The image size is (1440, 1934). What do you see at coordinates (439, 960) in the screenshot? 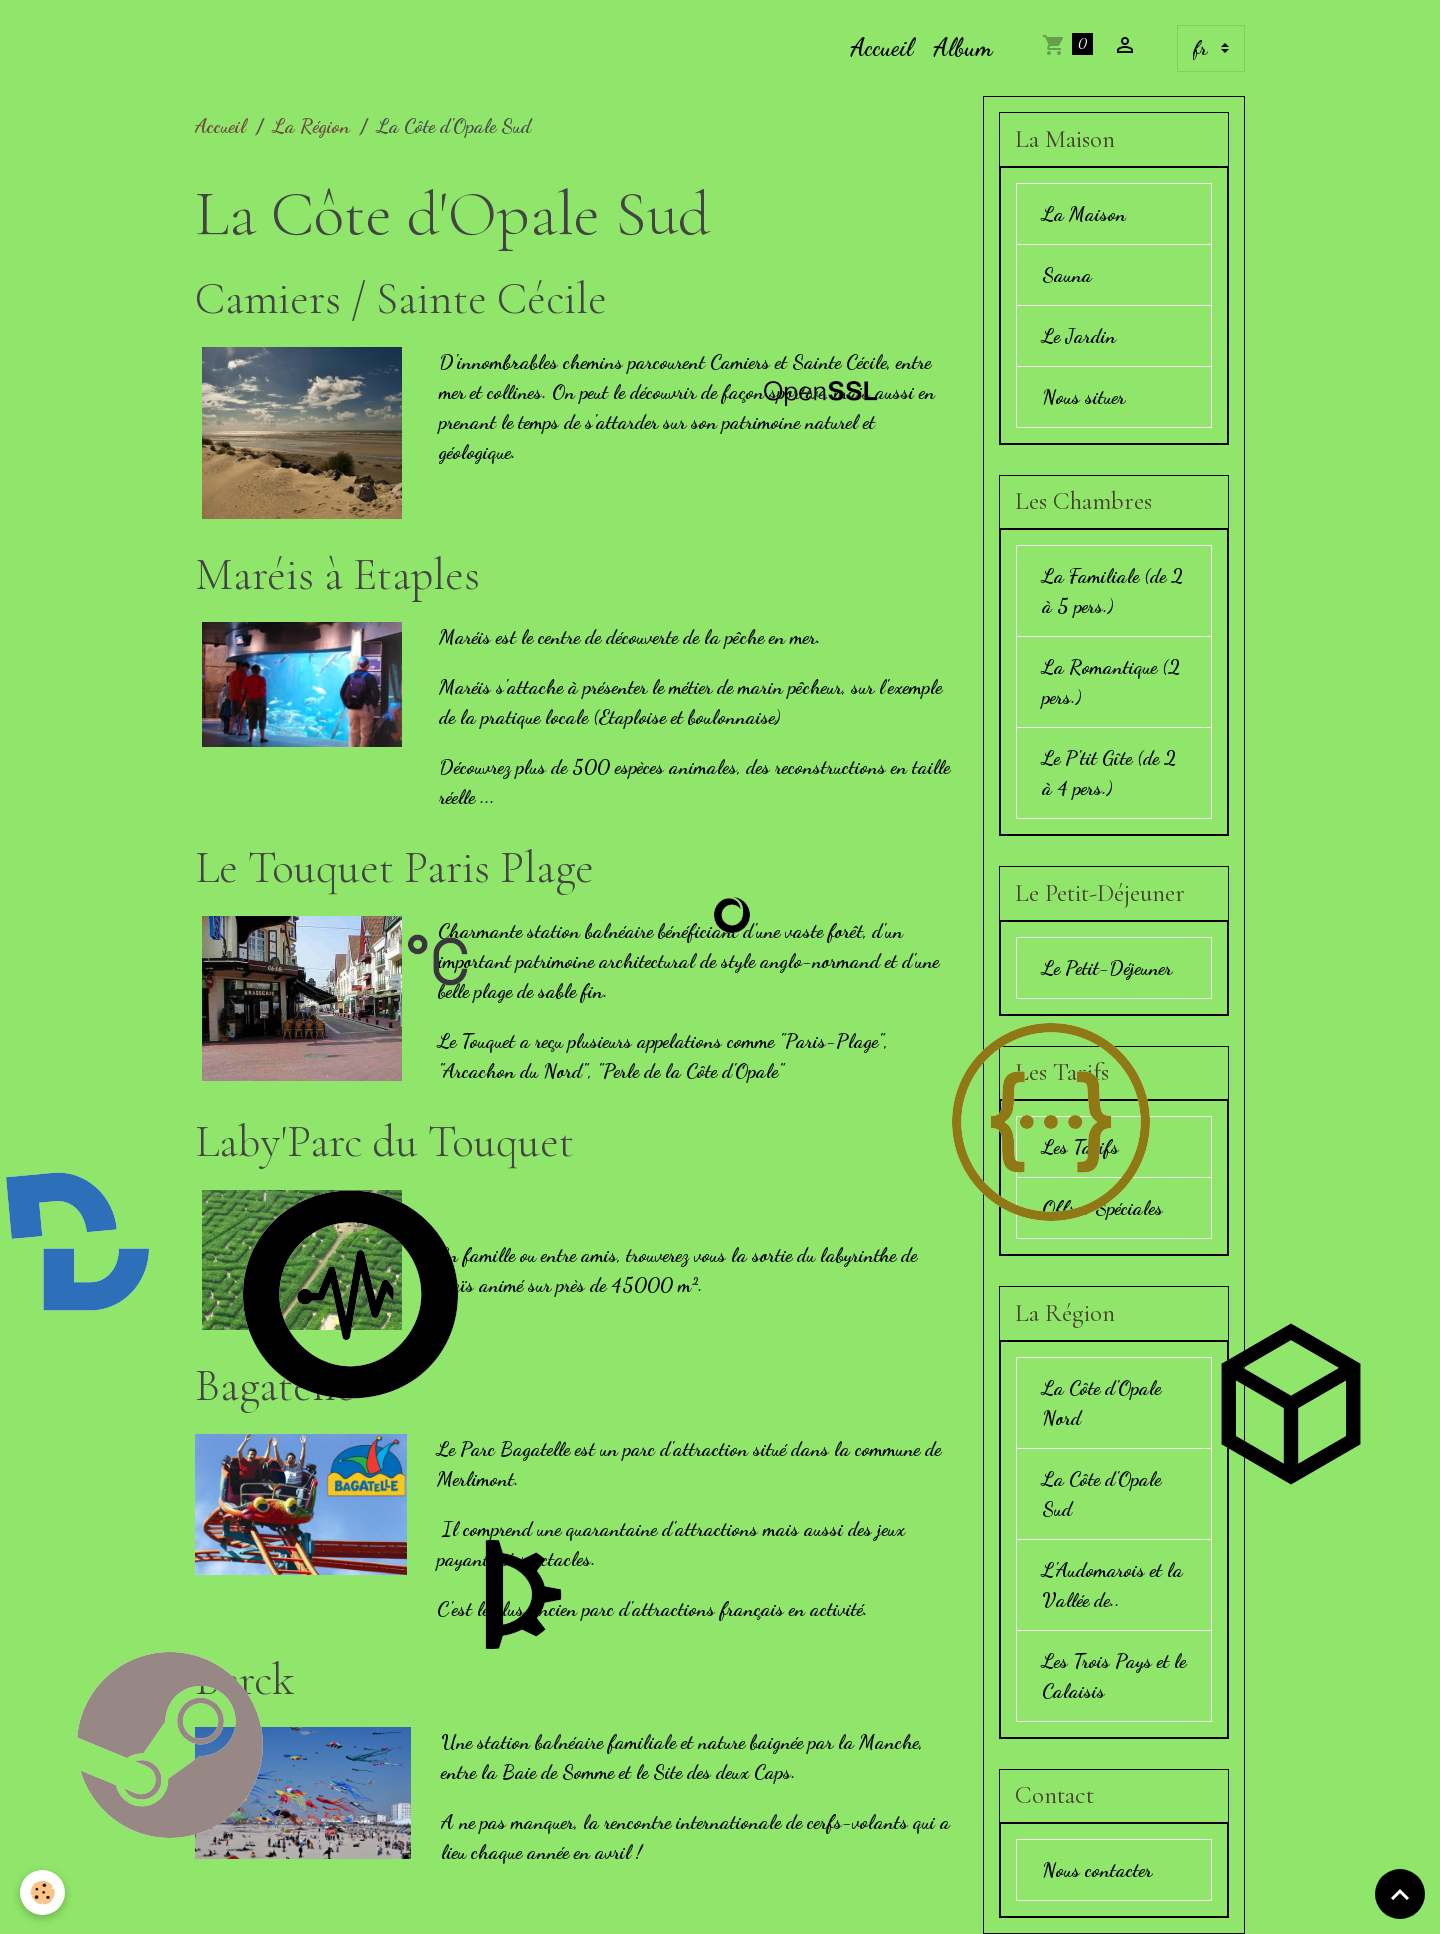
I see `indicates temperature displayed in celsius` at bounding box center [439, 960].